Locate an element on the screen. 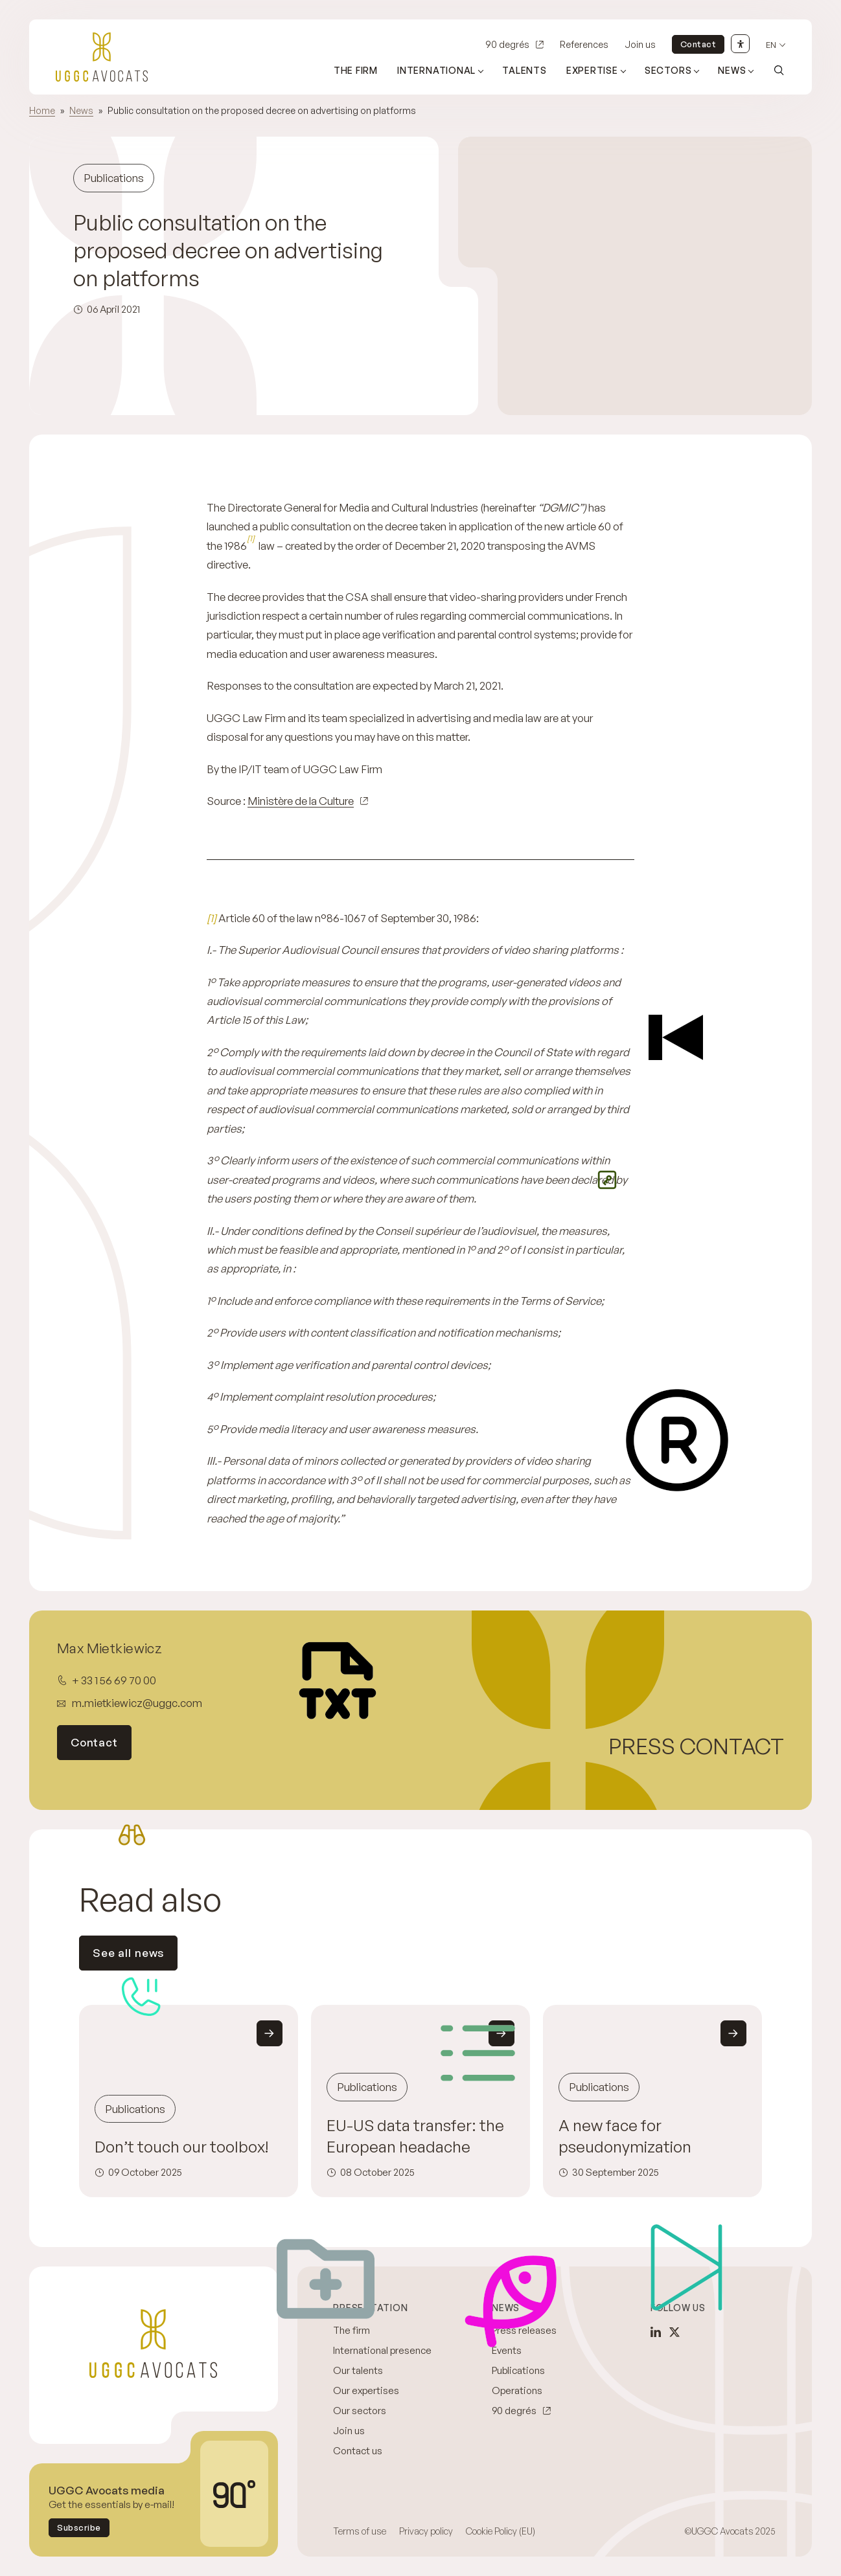  put a call on hold is located at coordinates (142, 1996).